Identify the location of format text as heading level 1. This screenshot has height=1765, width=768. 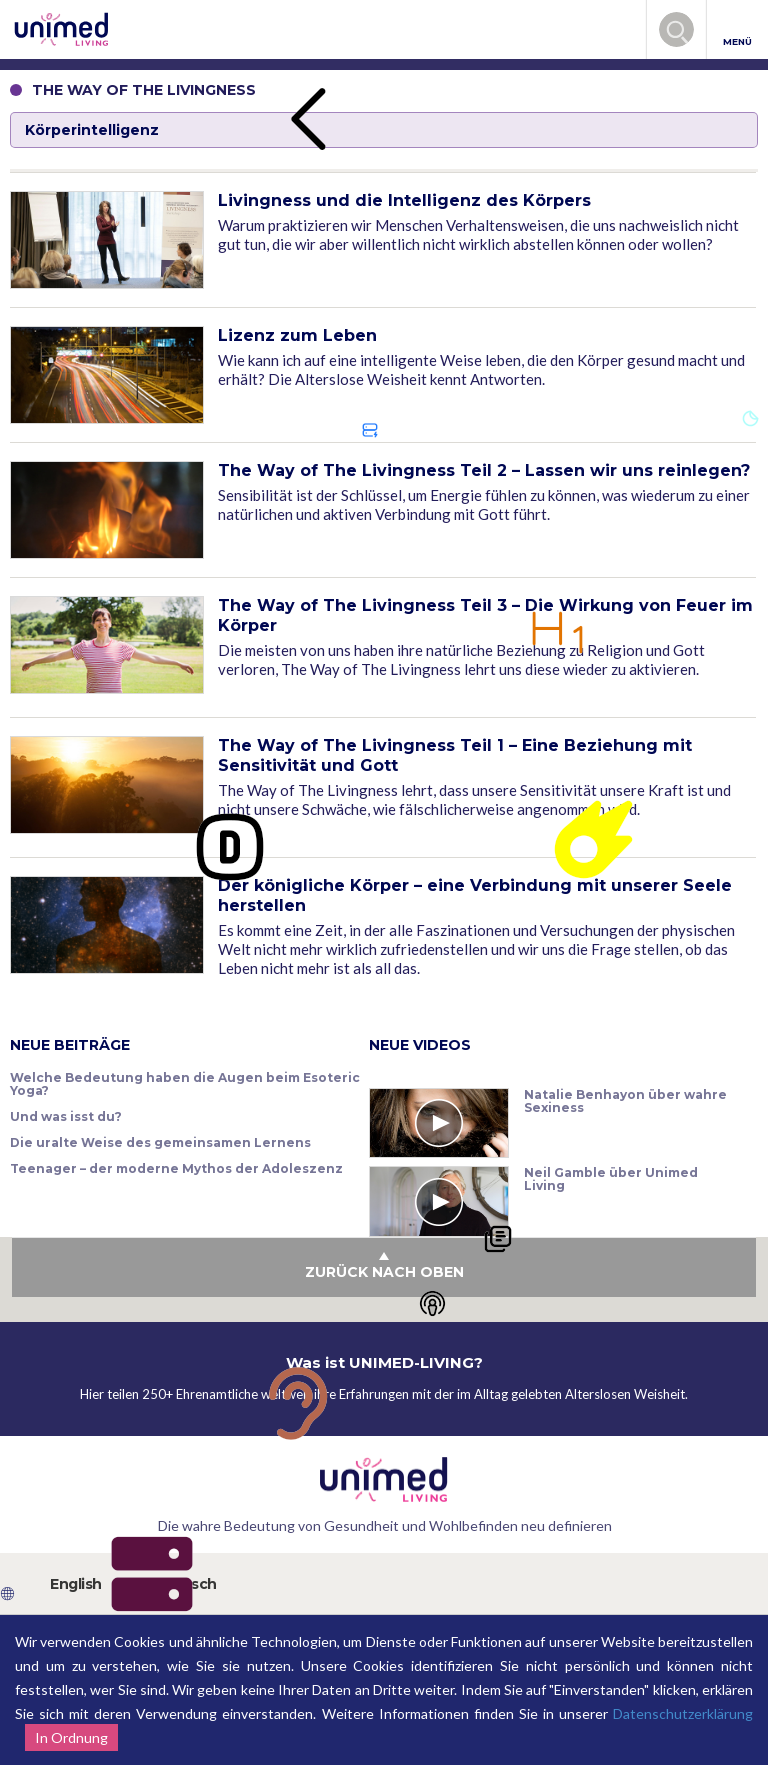
(556, 631).